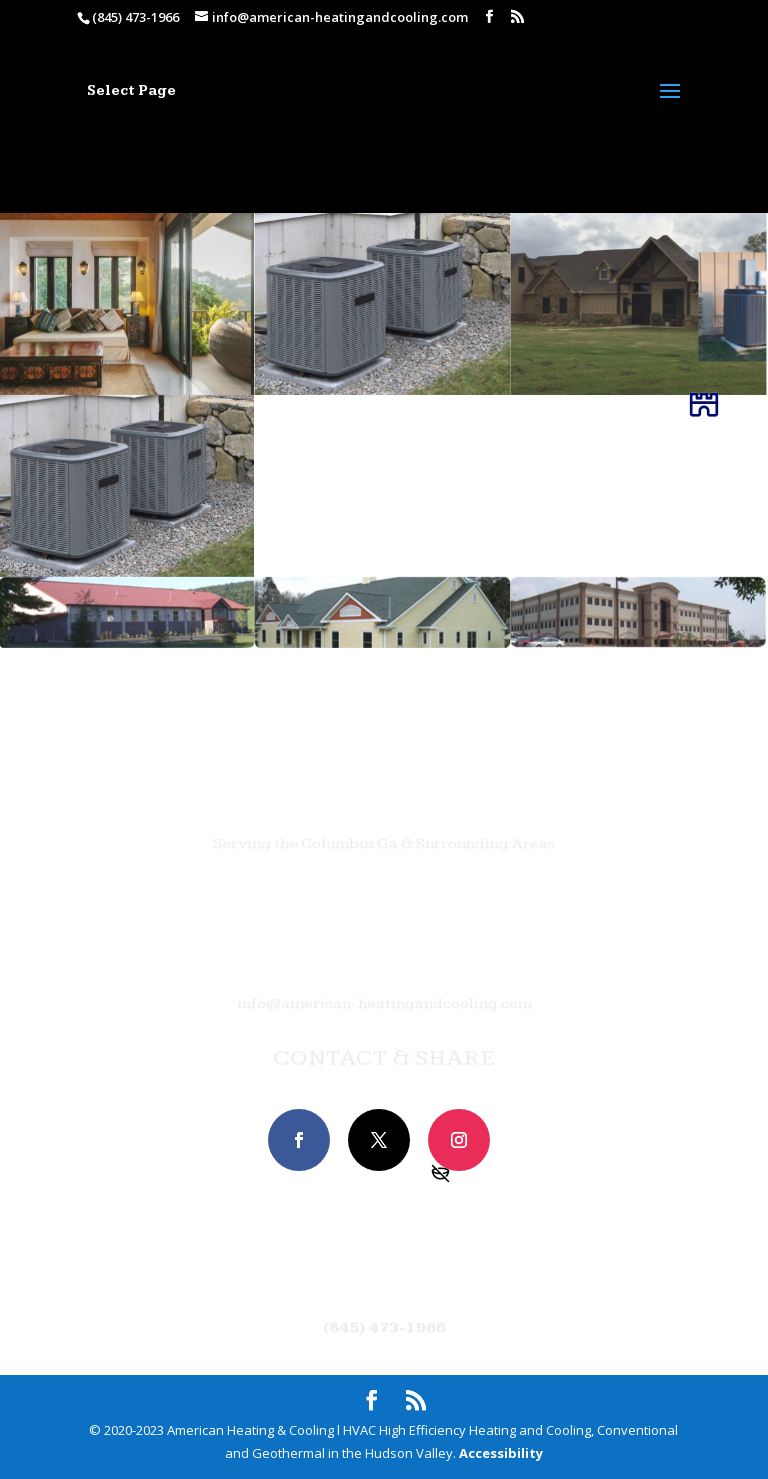 This screenshot has width=768, height=1479. Describe the element at coordinates (440, 1173) in the screenshot. I see `3D rendering or hemisphere view disabled` at that location.